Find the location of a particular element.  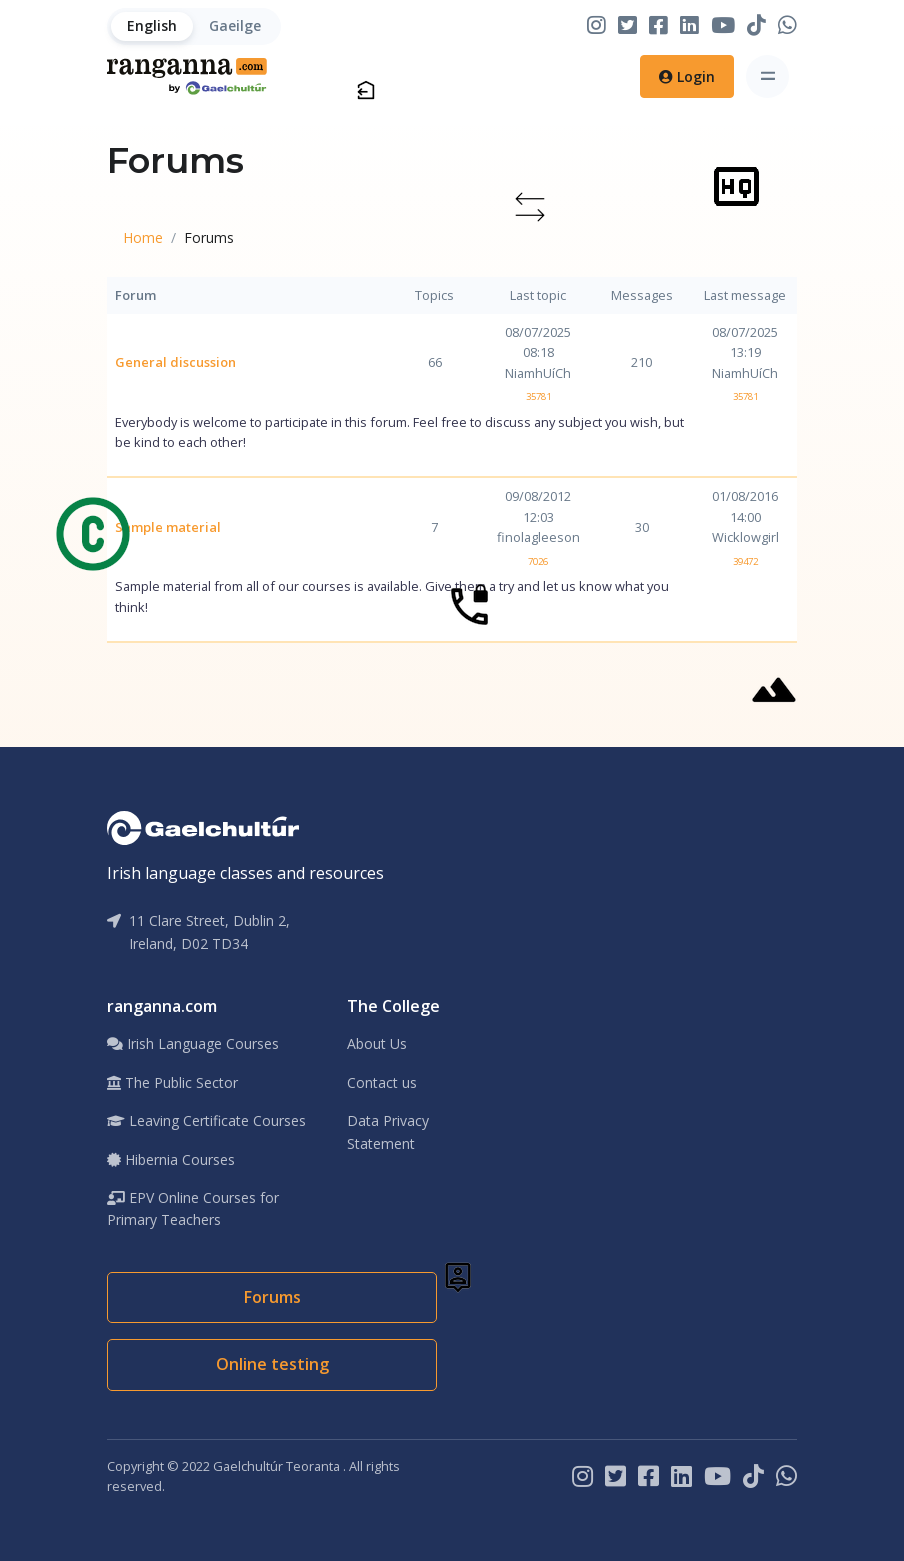

view a person's location on the map is located at coordinates (458, 1277).